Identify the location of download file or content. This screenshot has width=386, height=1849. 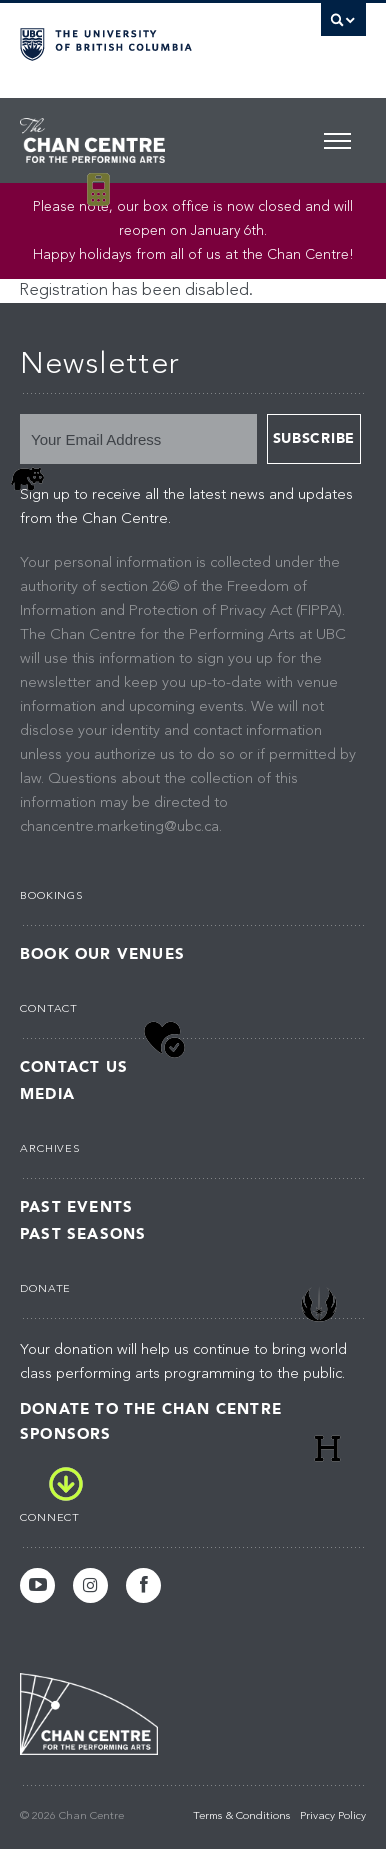
(66, 1484).